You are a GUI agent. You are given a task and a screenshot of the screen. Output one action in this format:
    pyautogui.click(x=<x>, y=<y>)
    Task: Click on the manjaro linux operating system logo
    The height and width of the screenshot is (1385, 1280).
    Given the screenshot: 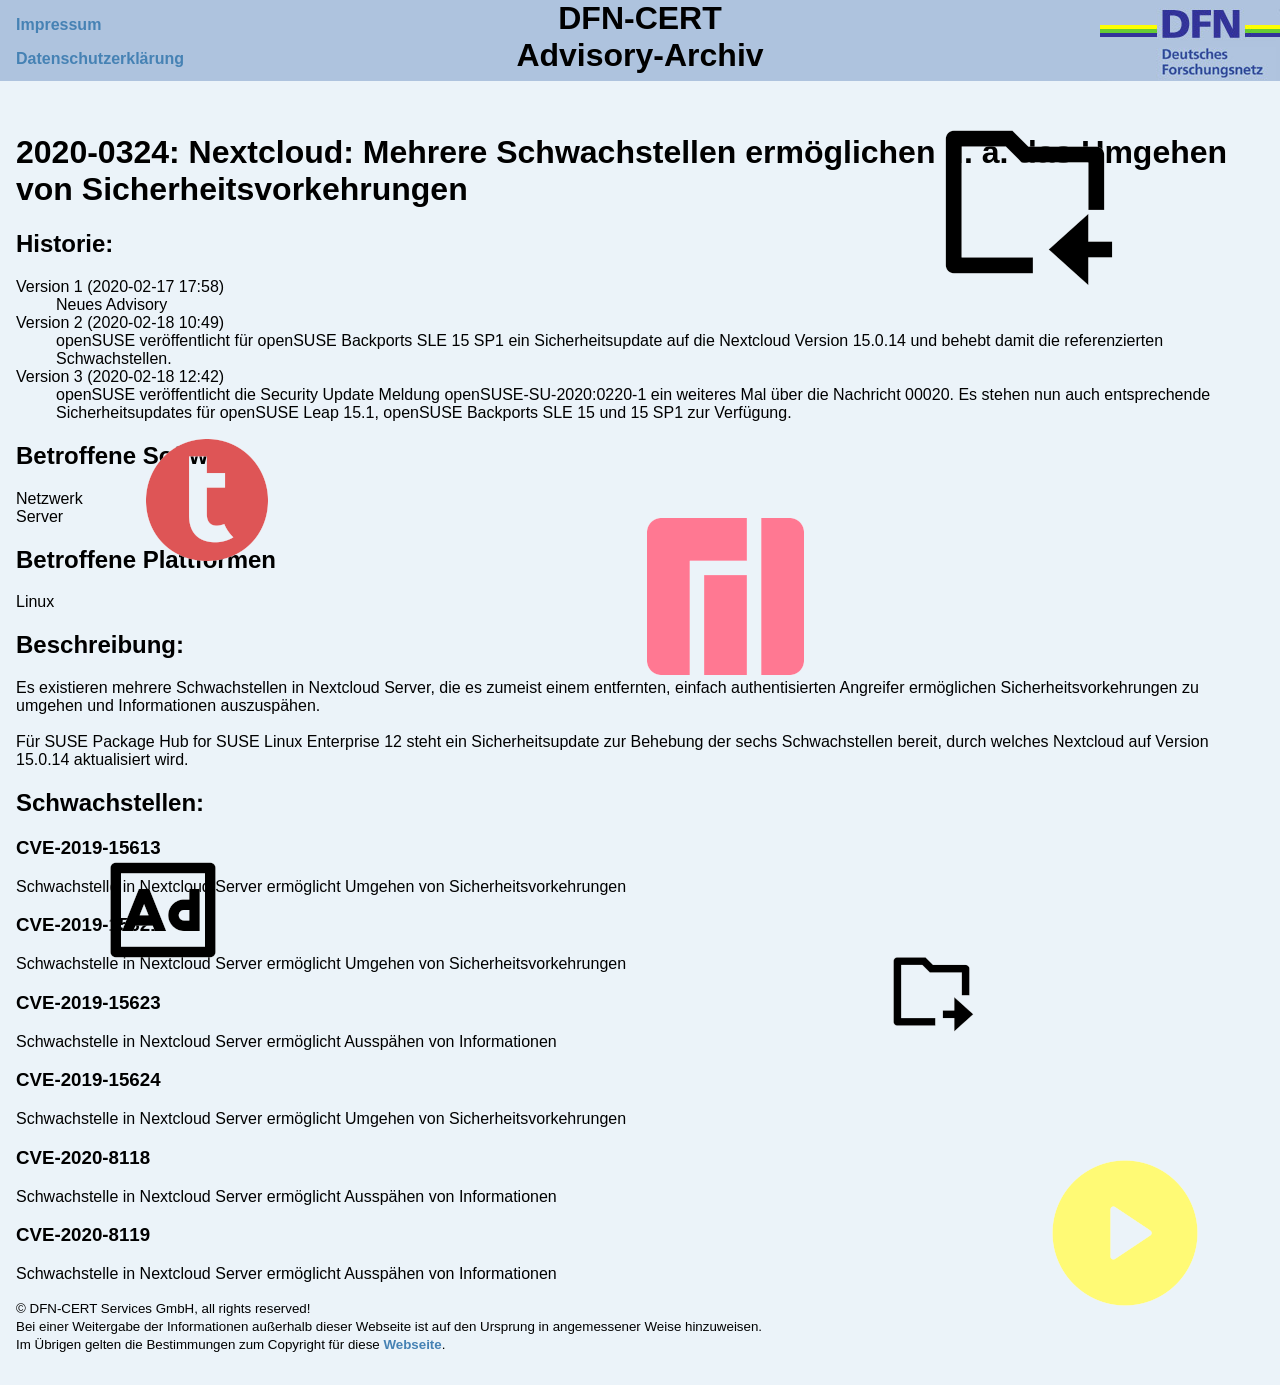 What is the action you would take?
    pyautogui.click(x=725, y=596)
    